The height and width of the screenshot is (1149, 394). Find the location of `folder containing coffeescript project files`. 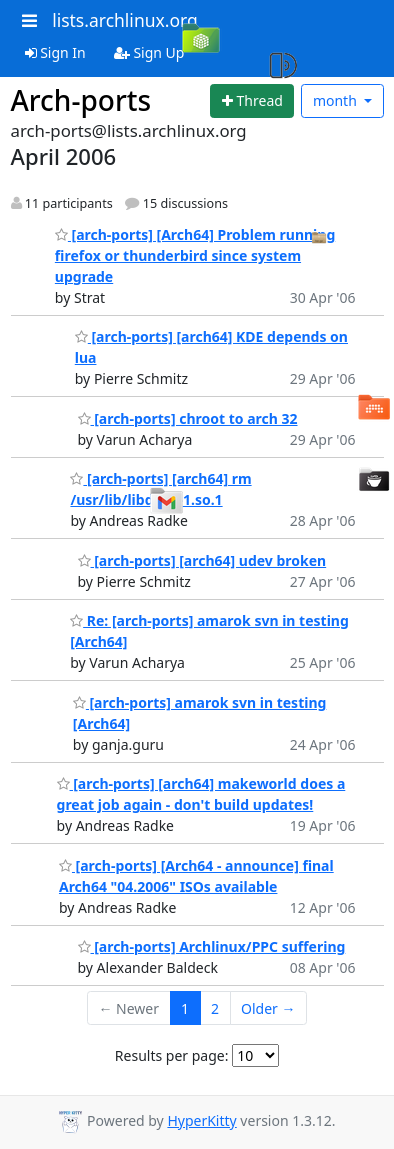

folder containing coffeescript project files is located at coordinates (374, 480).